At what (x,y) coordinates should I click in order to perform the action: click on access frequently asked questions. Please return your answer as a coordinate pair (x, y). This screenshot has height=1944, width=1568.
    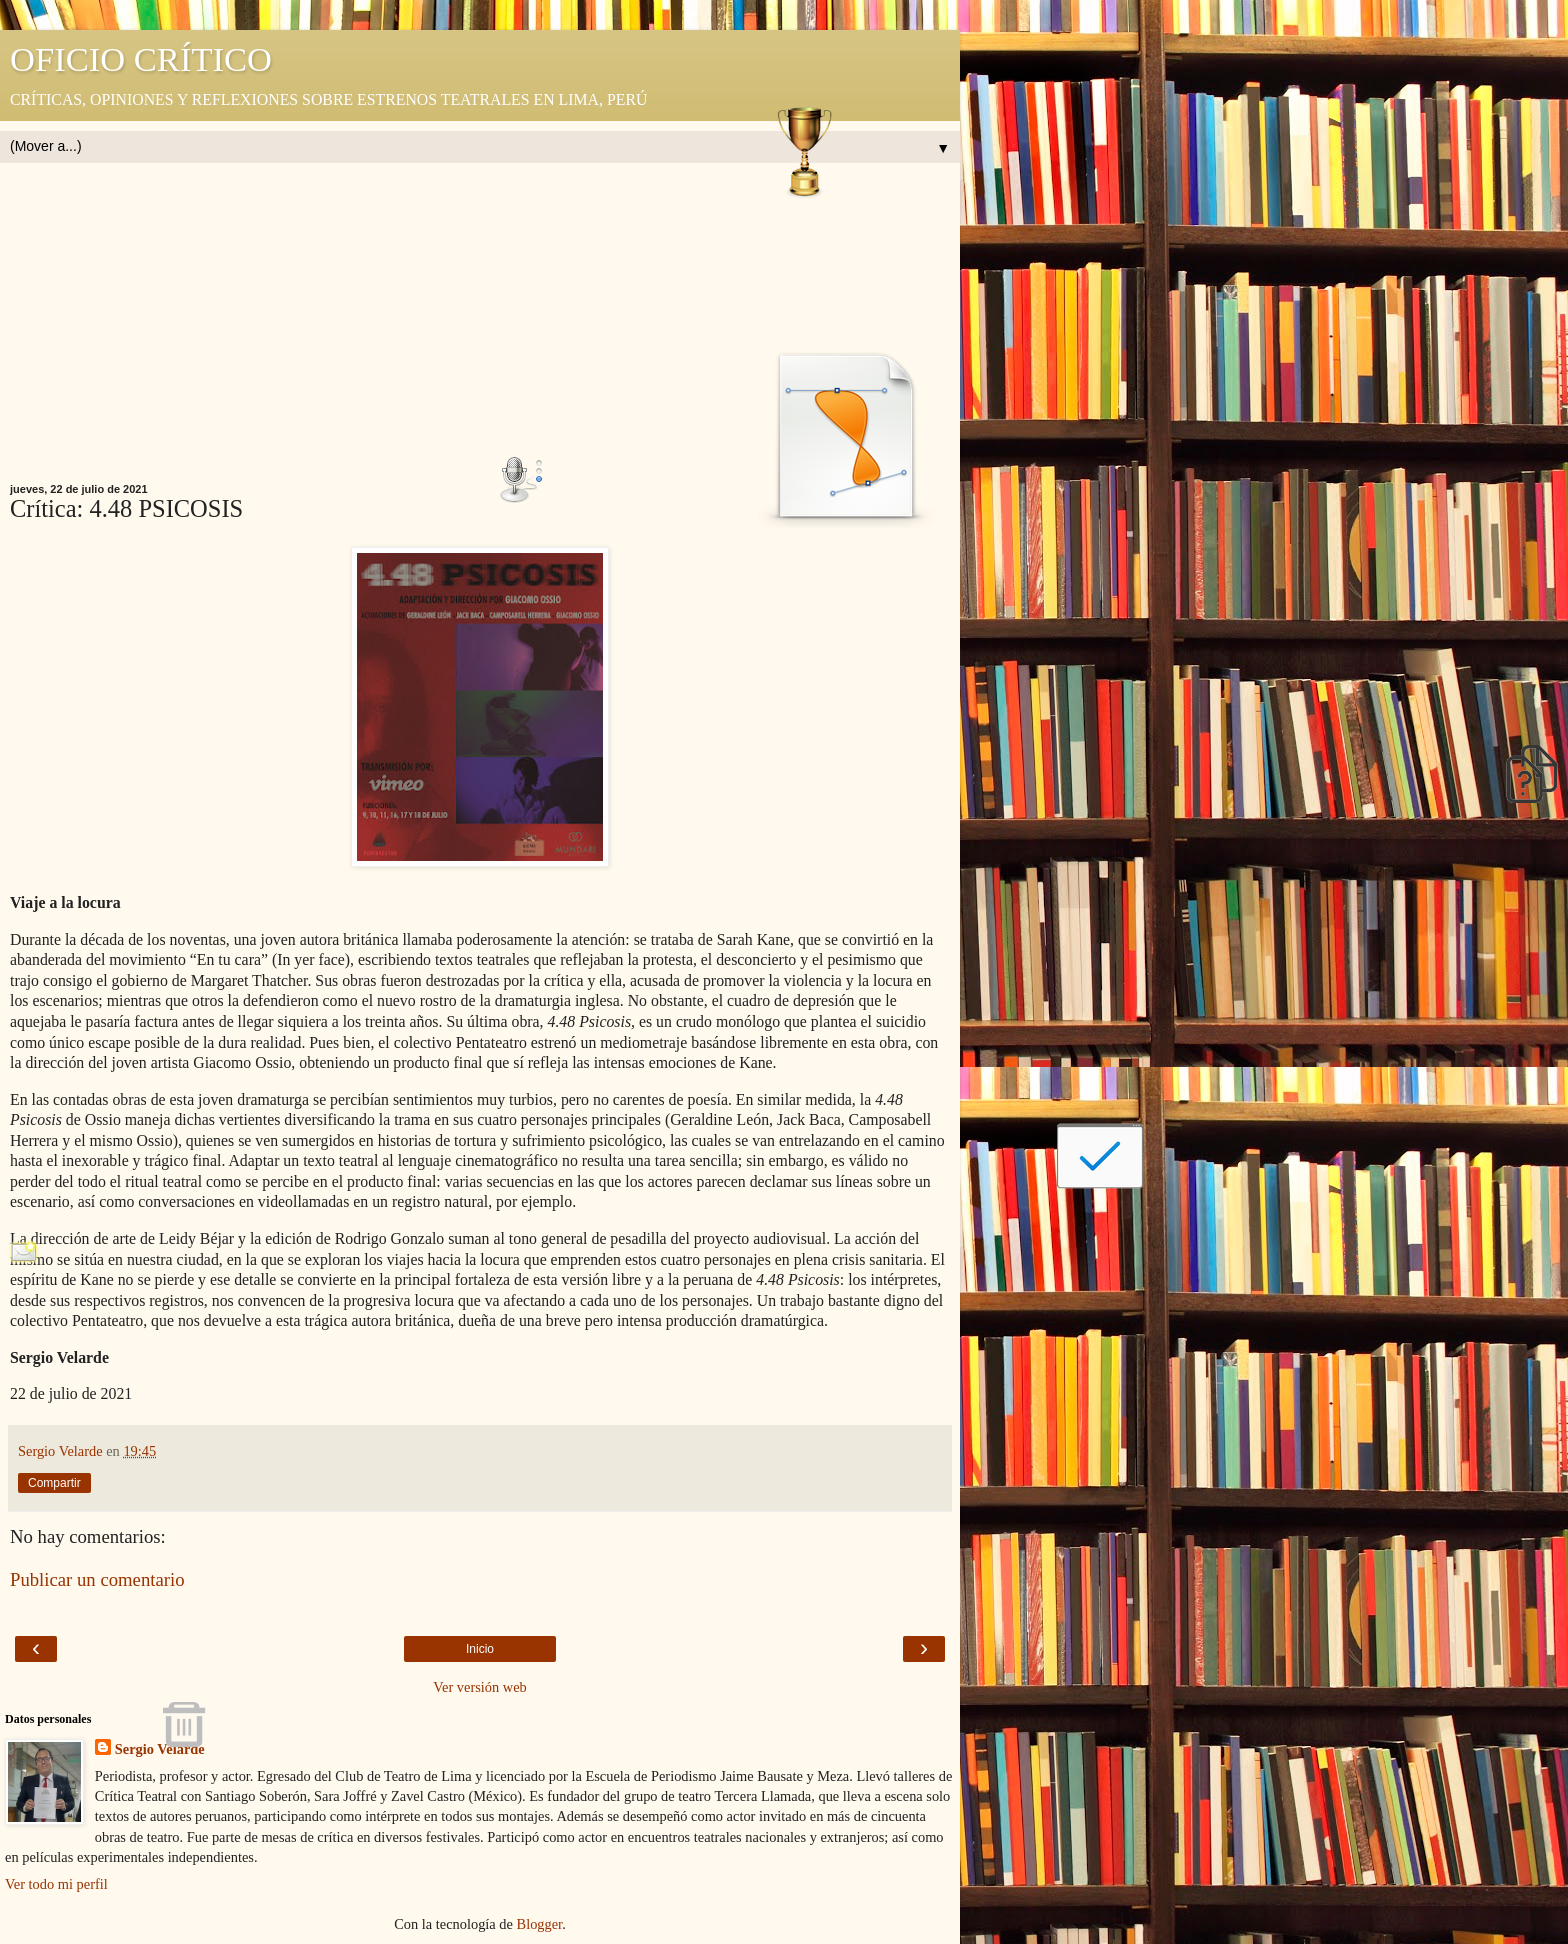
    Looking at the image, I should click on (1532, 774).